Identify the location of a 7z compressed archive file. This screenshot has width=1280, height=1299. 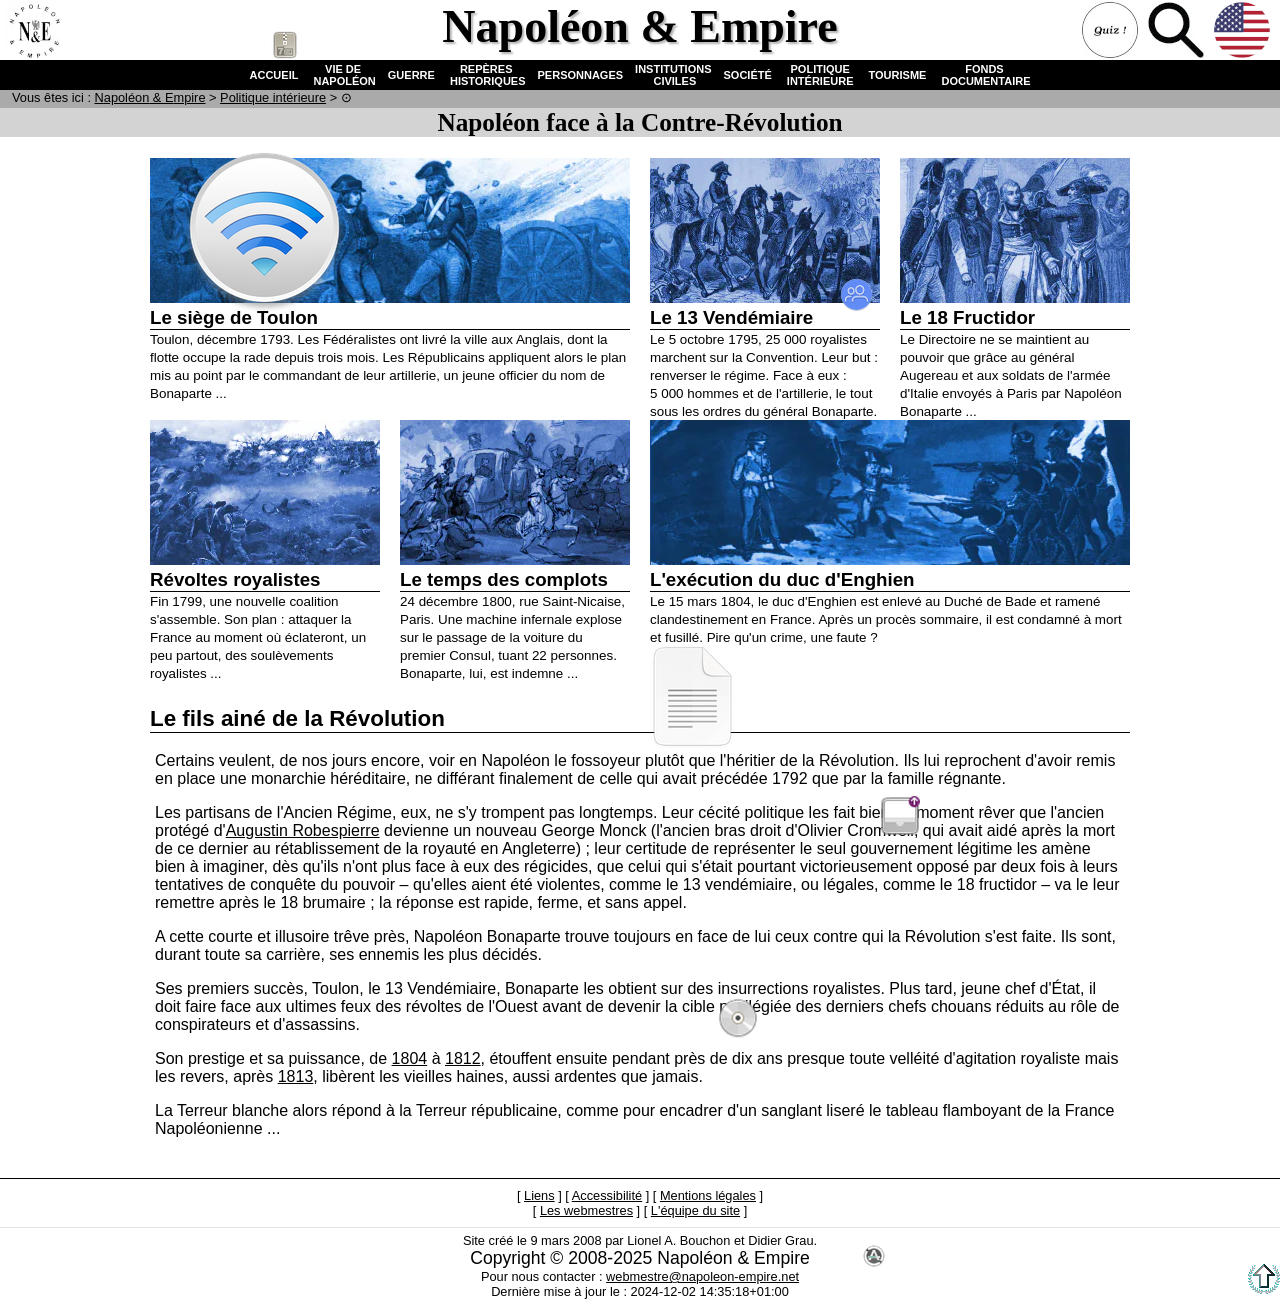
(285, 45).